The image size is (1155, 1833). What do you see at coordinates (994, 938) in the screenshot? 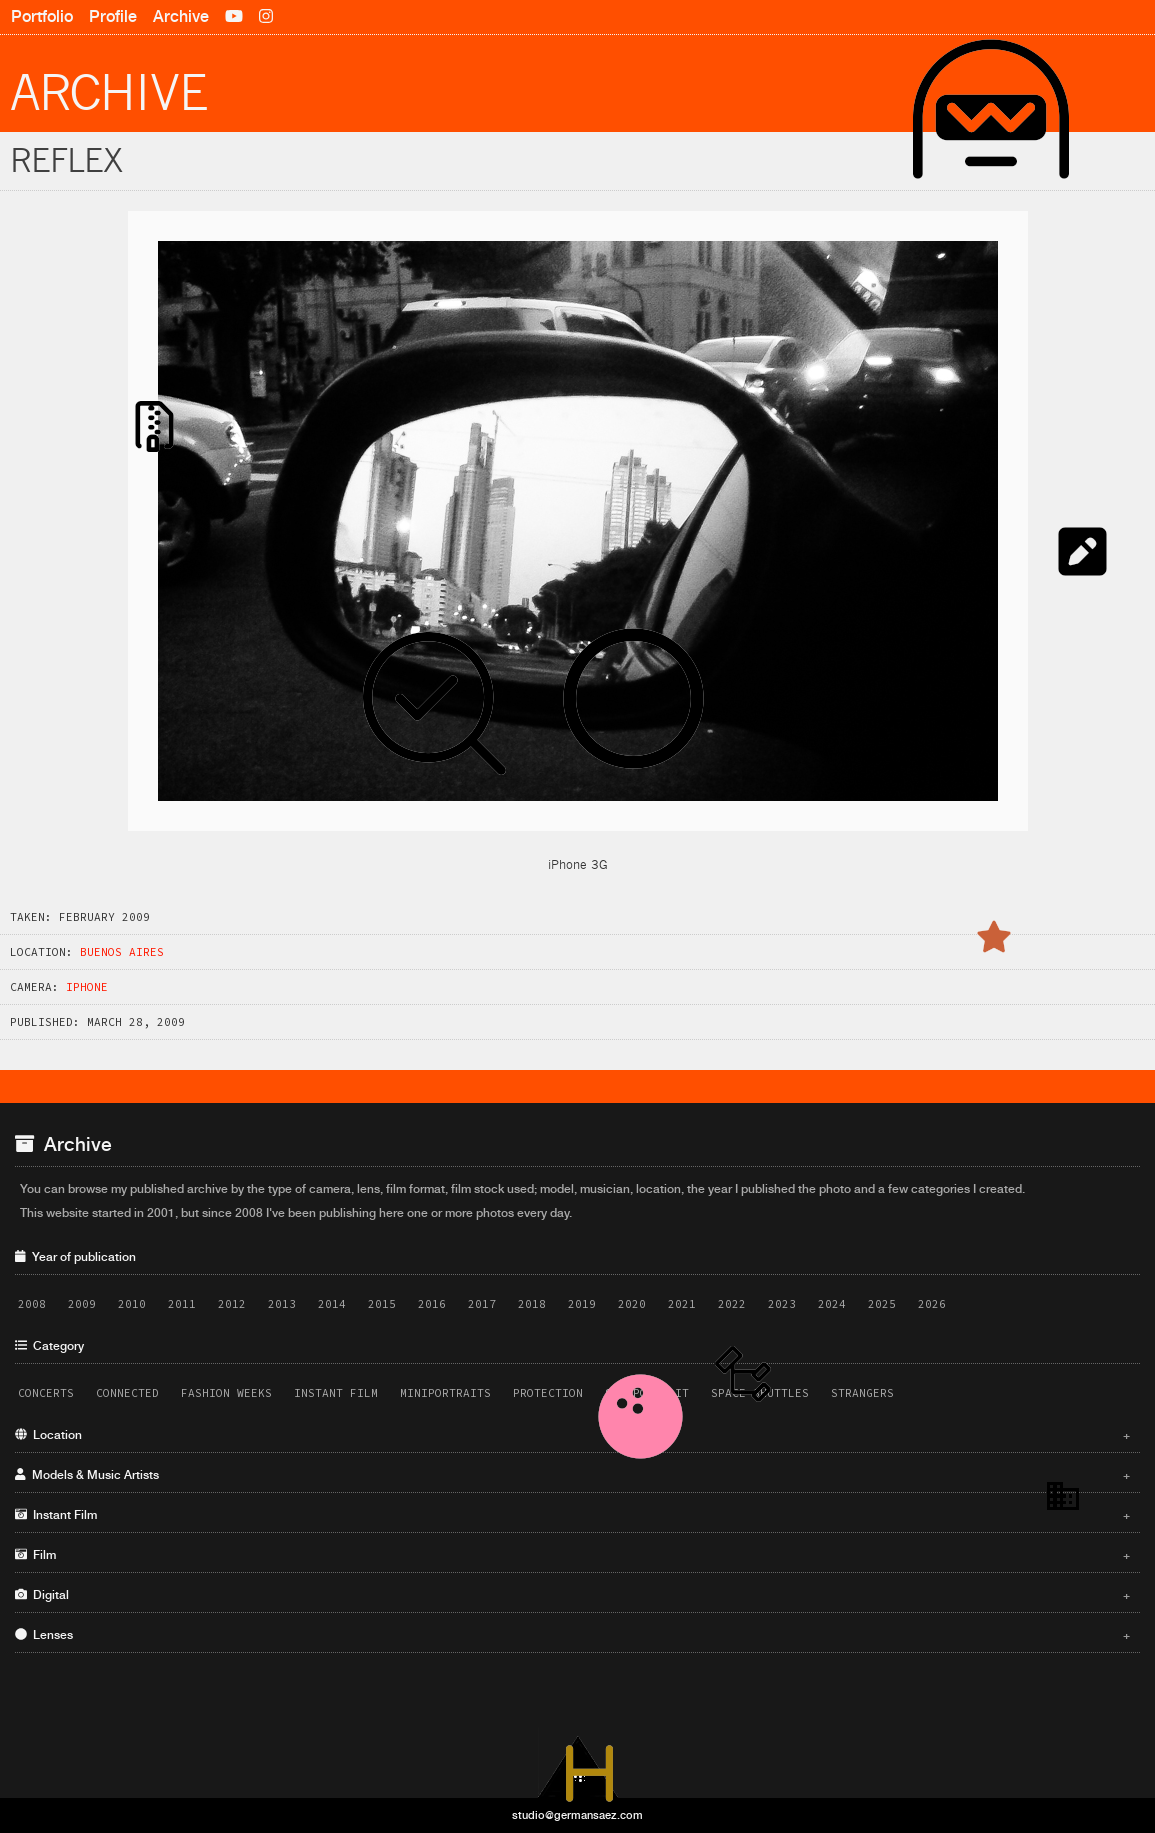
I see `indicates a favorited or starred item` at bounding box center [994, 938].